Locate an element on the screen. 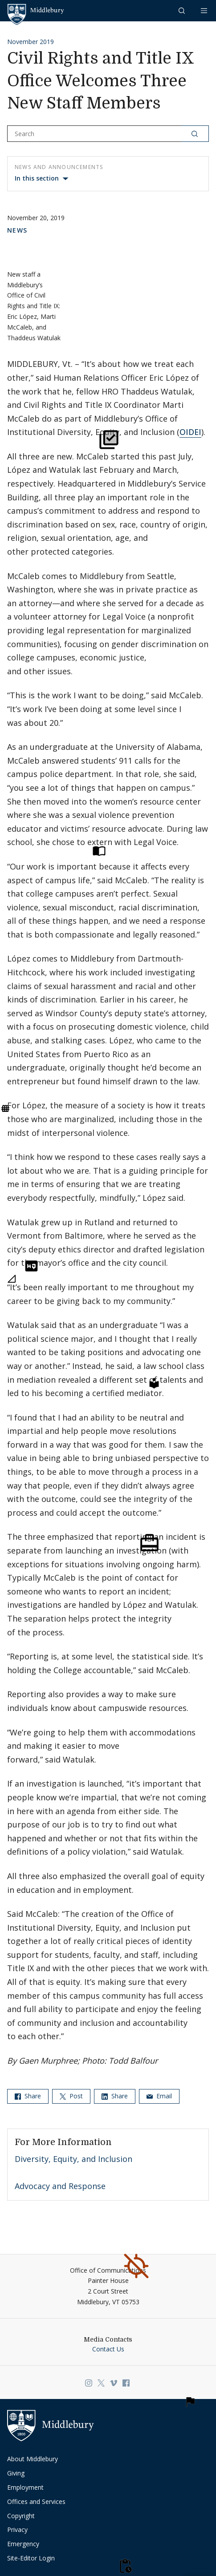  view tasks awaiting completion is located at coordinates (125, 2566).